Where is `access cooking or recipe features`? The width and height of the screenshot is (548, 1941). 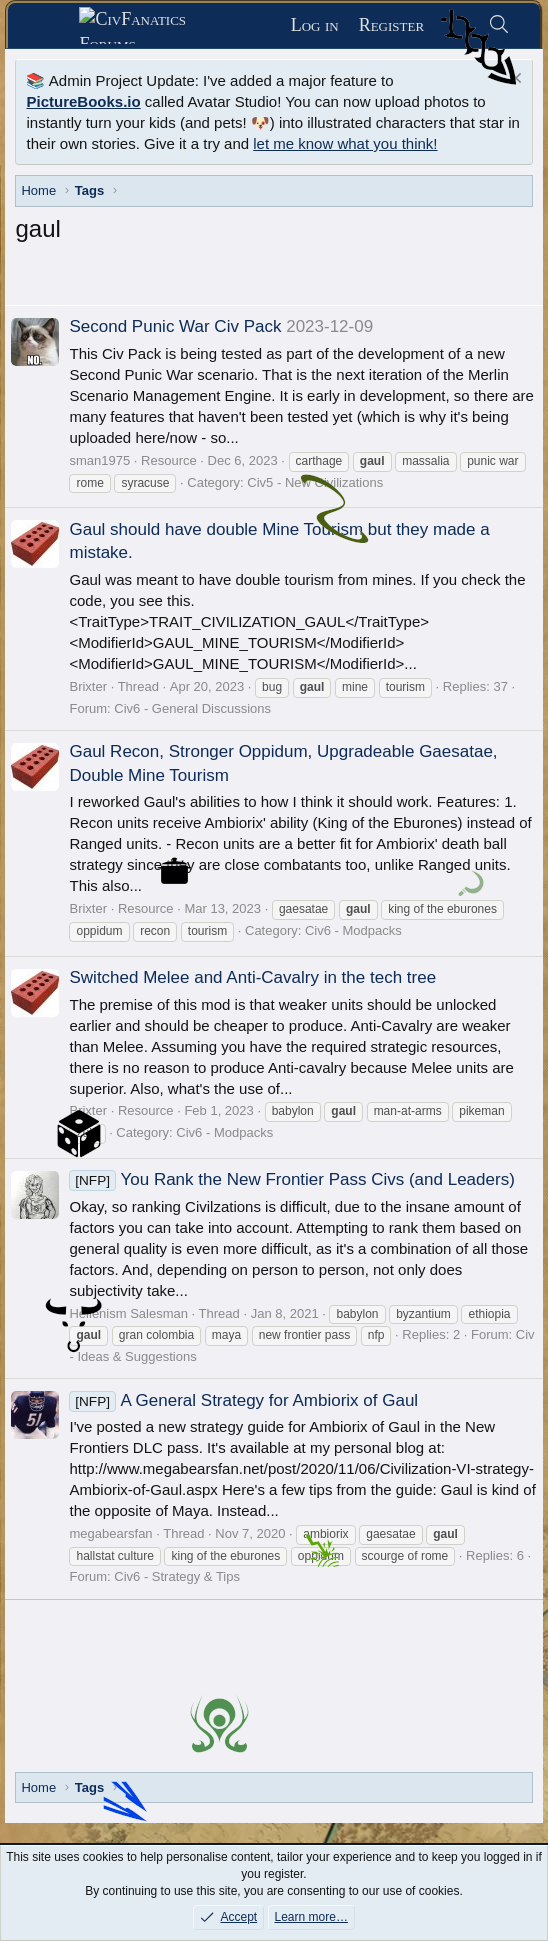
access cooking or recipe features is located at coordinates (174, 870).